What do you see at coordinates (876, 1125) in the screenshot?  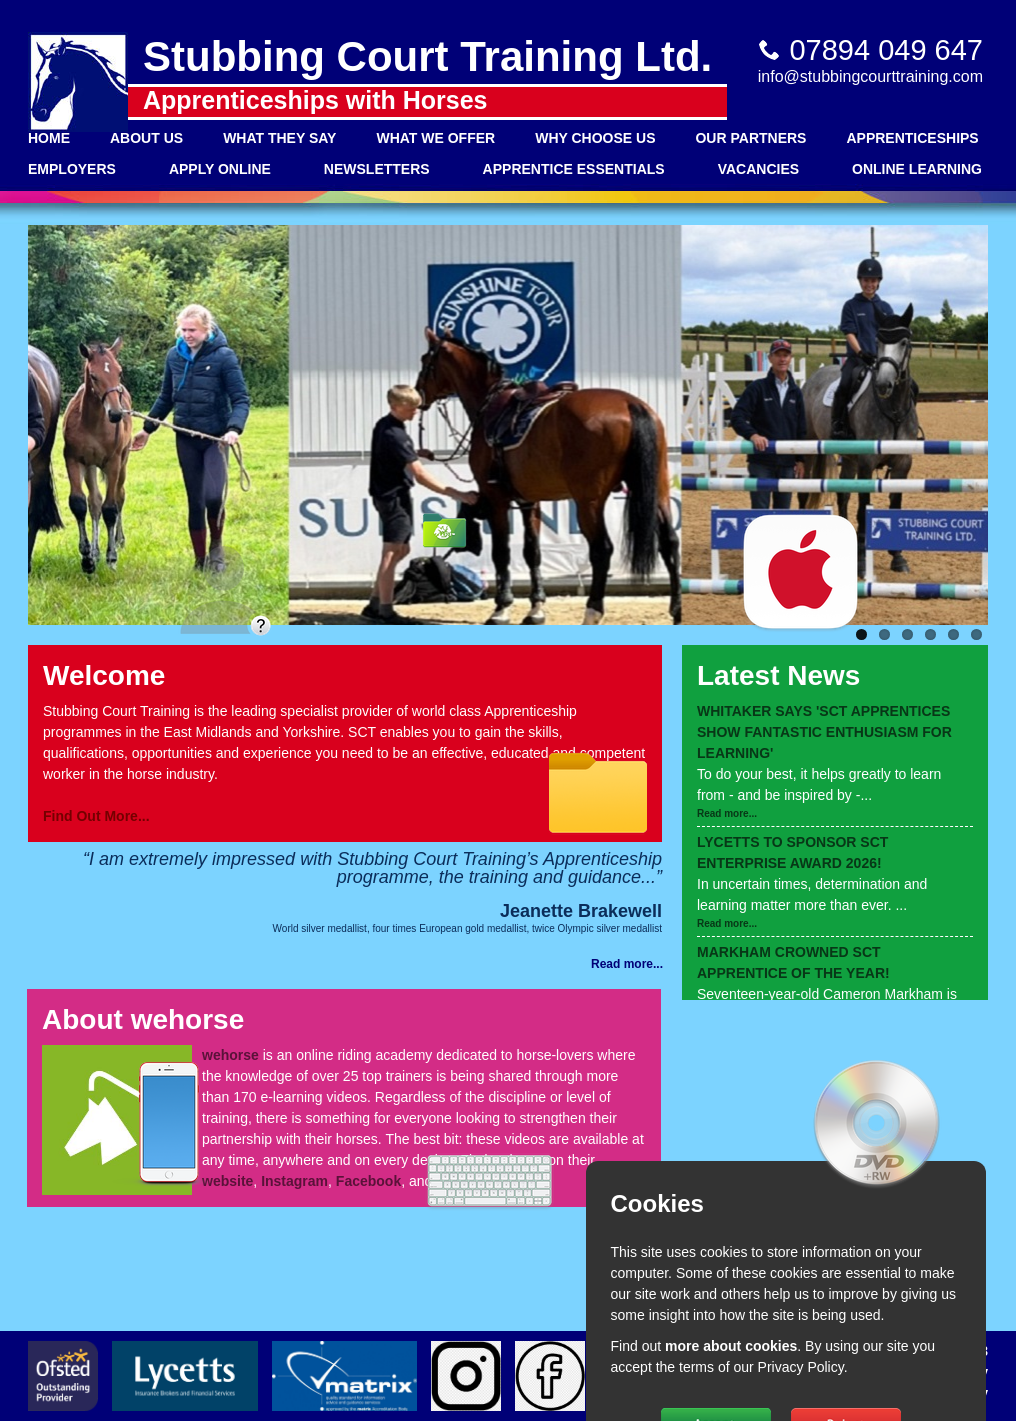 I see `a rewritable DVD disc in the system` at bounding box center [876, 1125].